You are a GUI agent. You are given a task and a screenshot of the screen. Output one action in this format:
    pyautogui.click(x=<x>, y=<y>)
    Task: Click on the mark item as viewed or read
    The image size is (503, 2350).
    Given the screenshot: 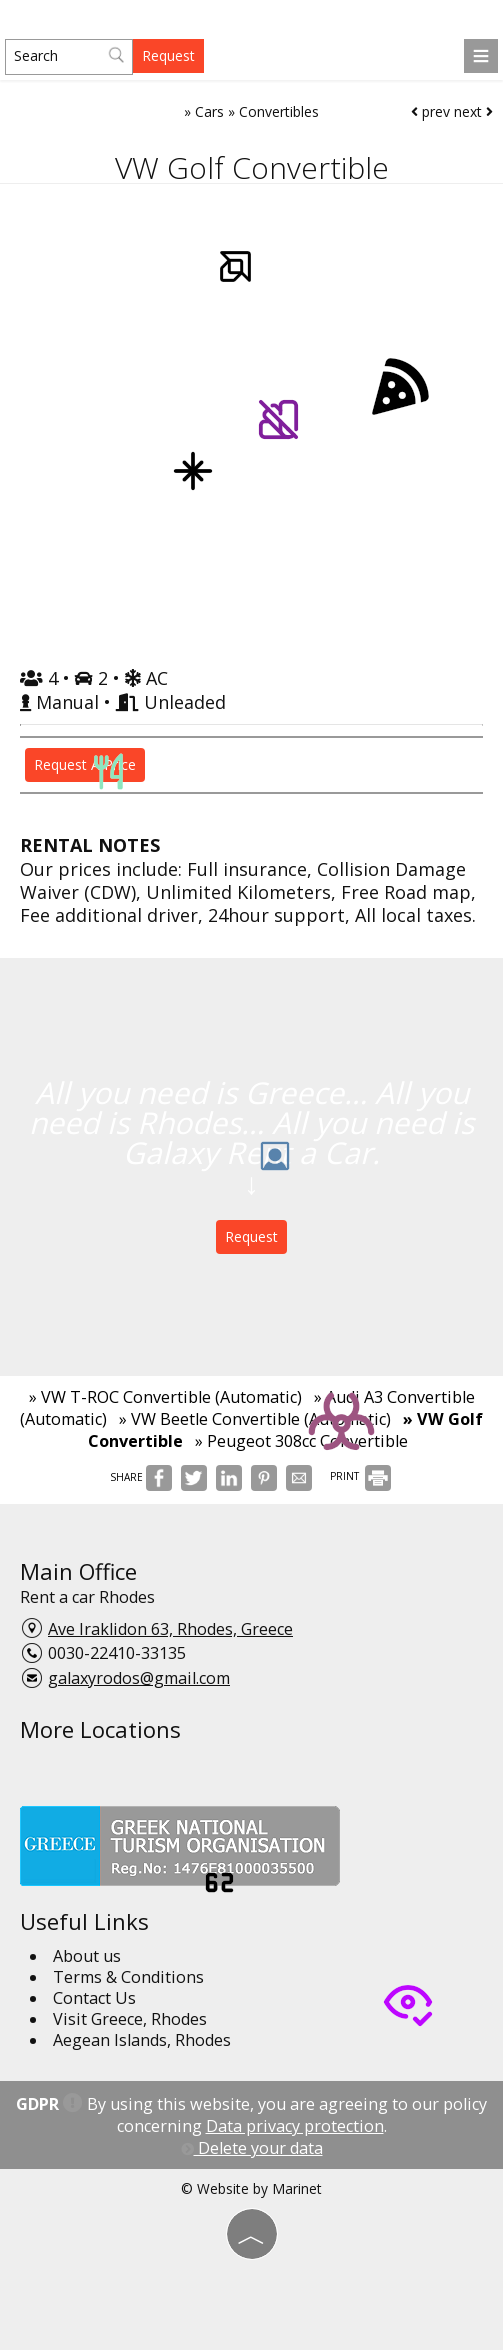 What is the action you would take?
    pyautogui.click(x=408, y=2002)
    